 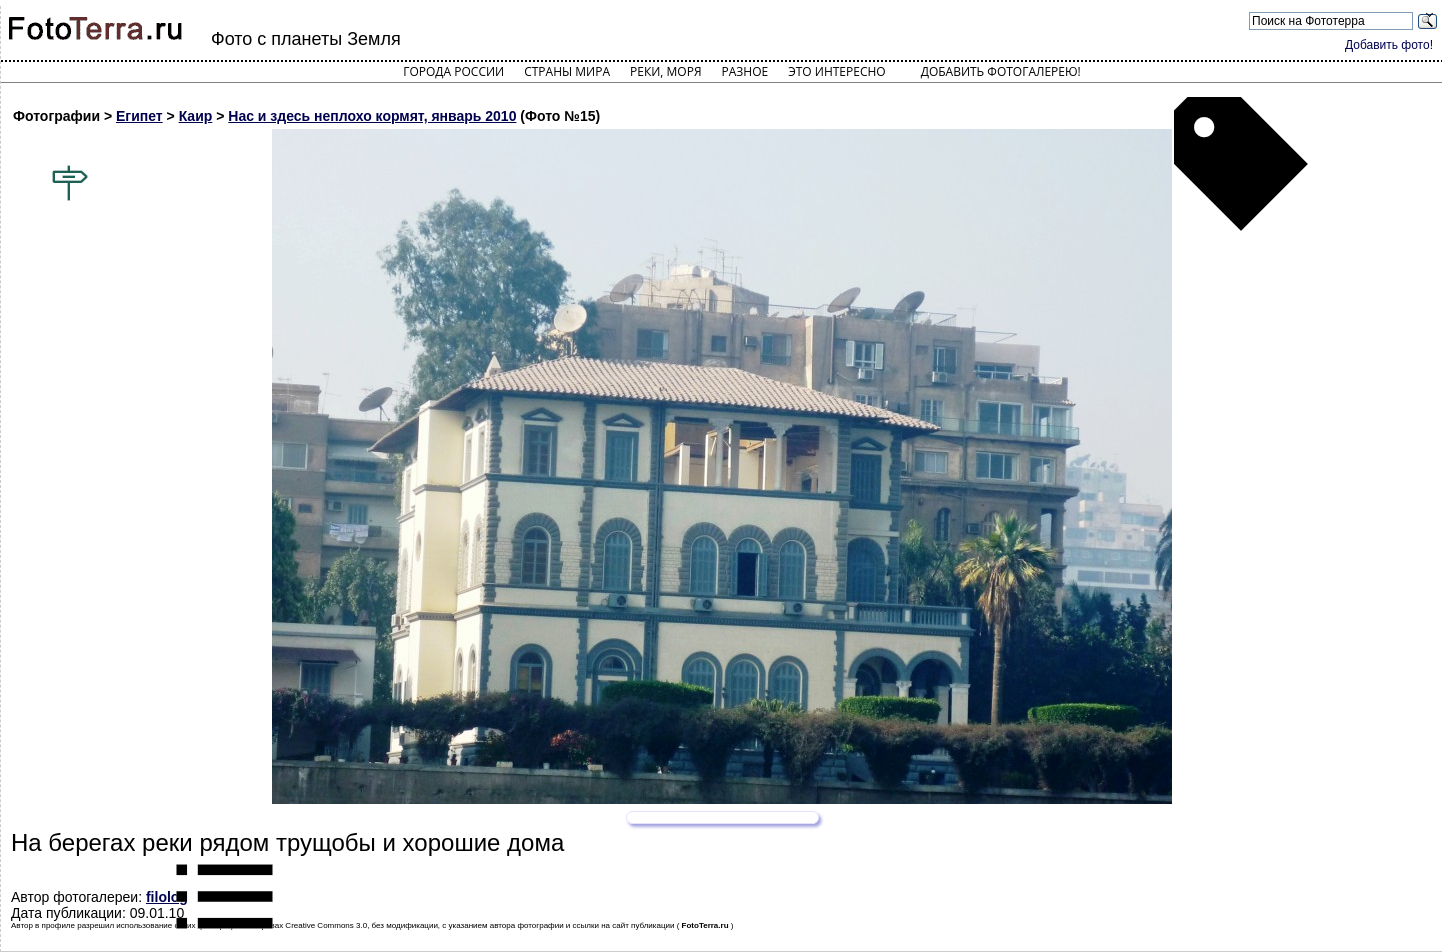 What do you see at coordinates (70, 183) in the screenshot?
I see `view project milestones` at bounding box center [70, 183].